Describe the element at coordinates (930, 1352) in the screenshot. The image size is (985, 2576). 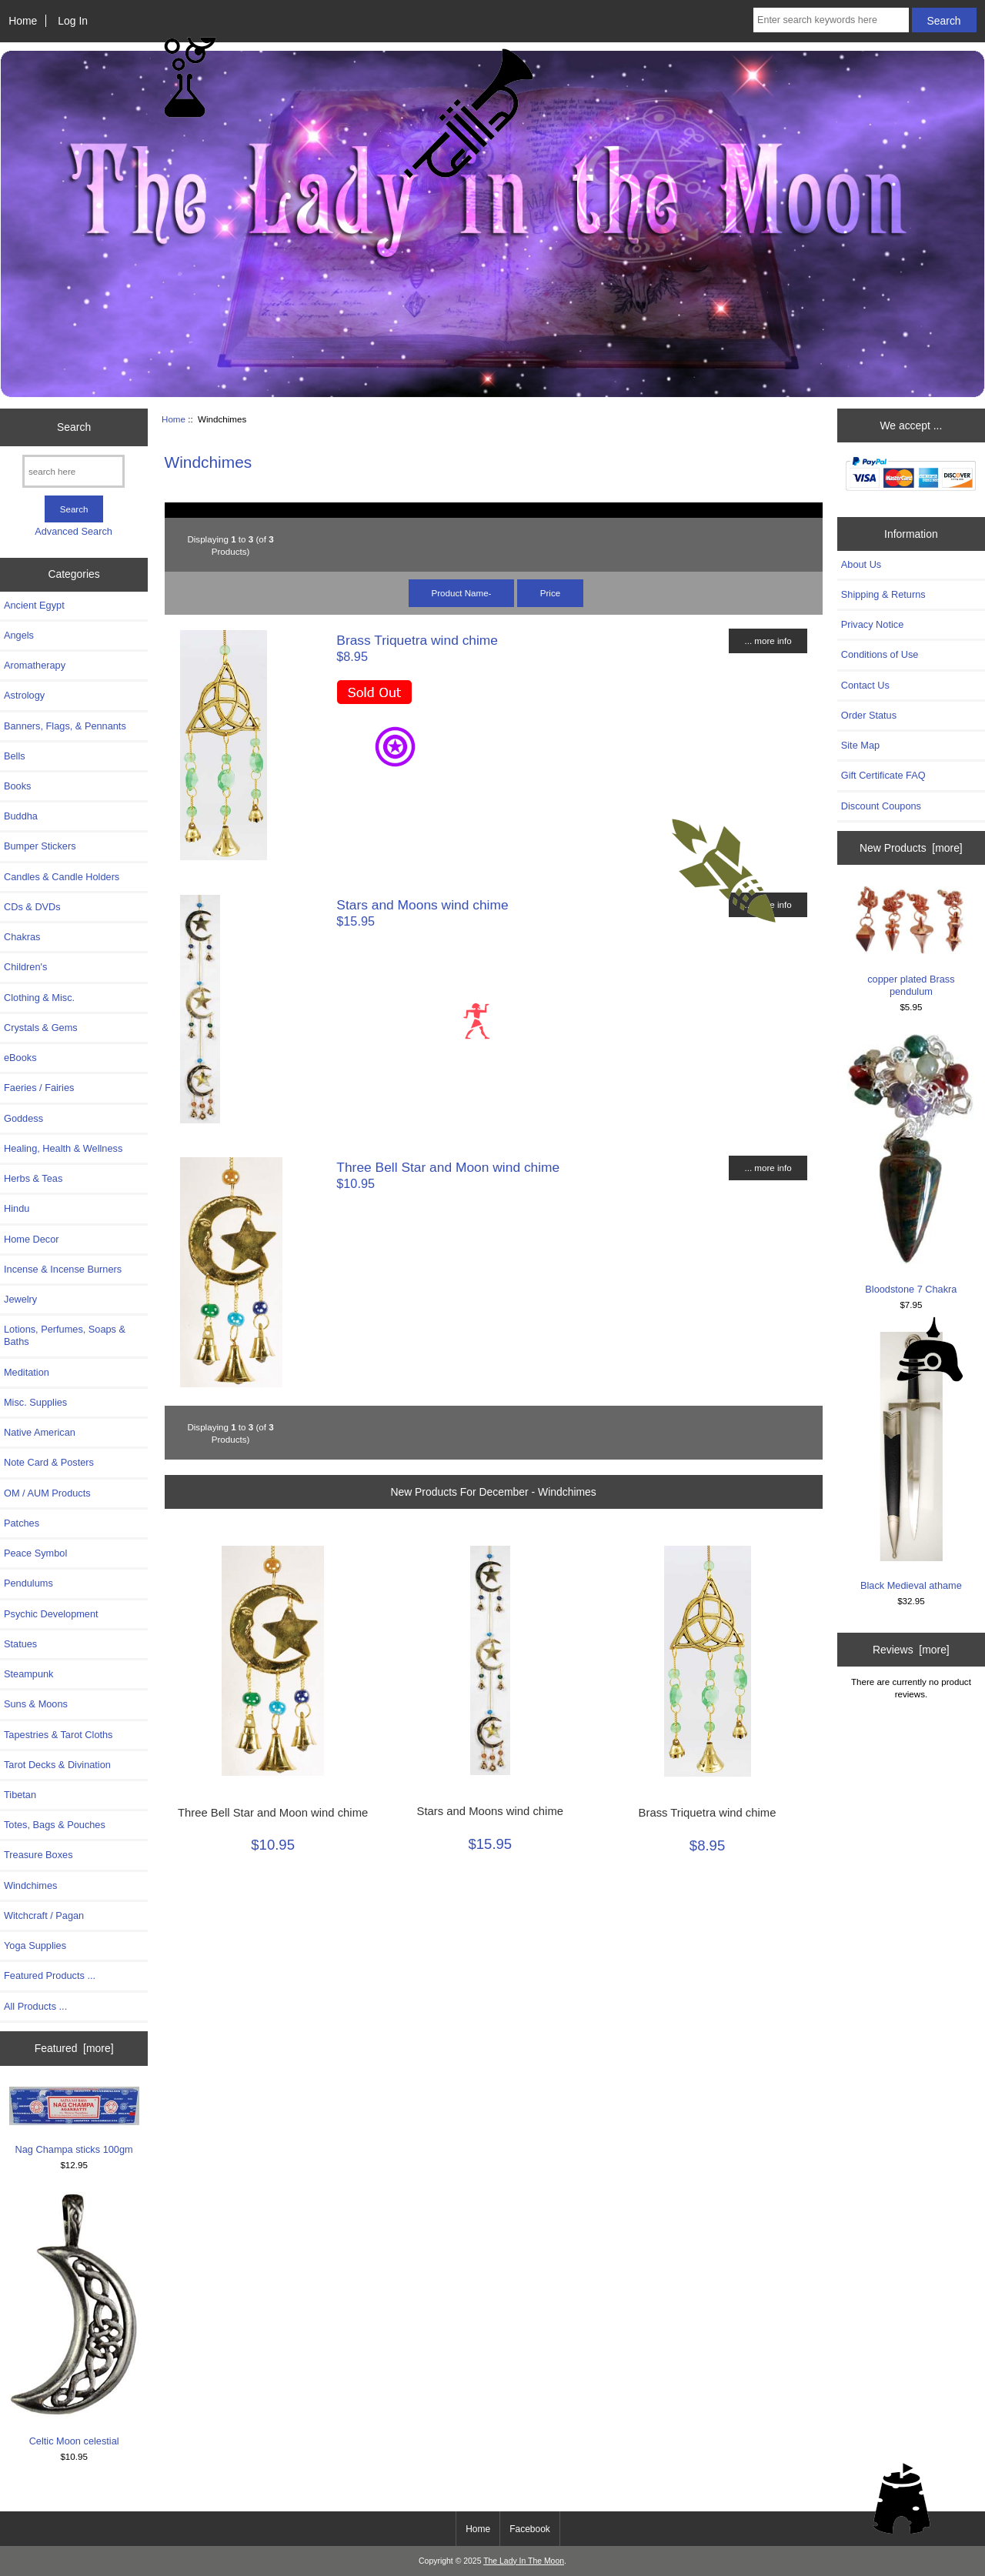
I see `select prussian/german historical faction` at that location.